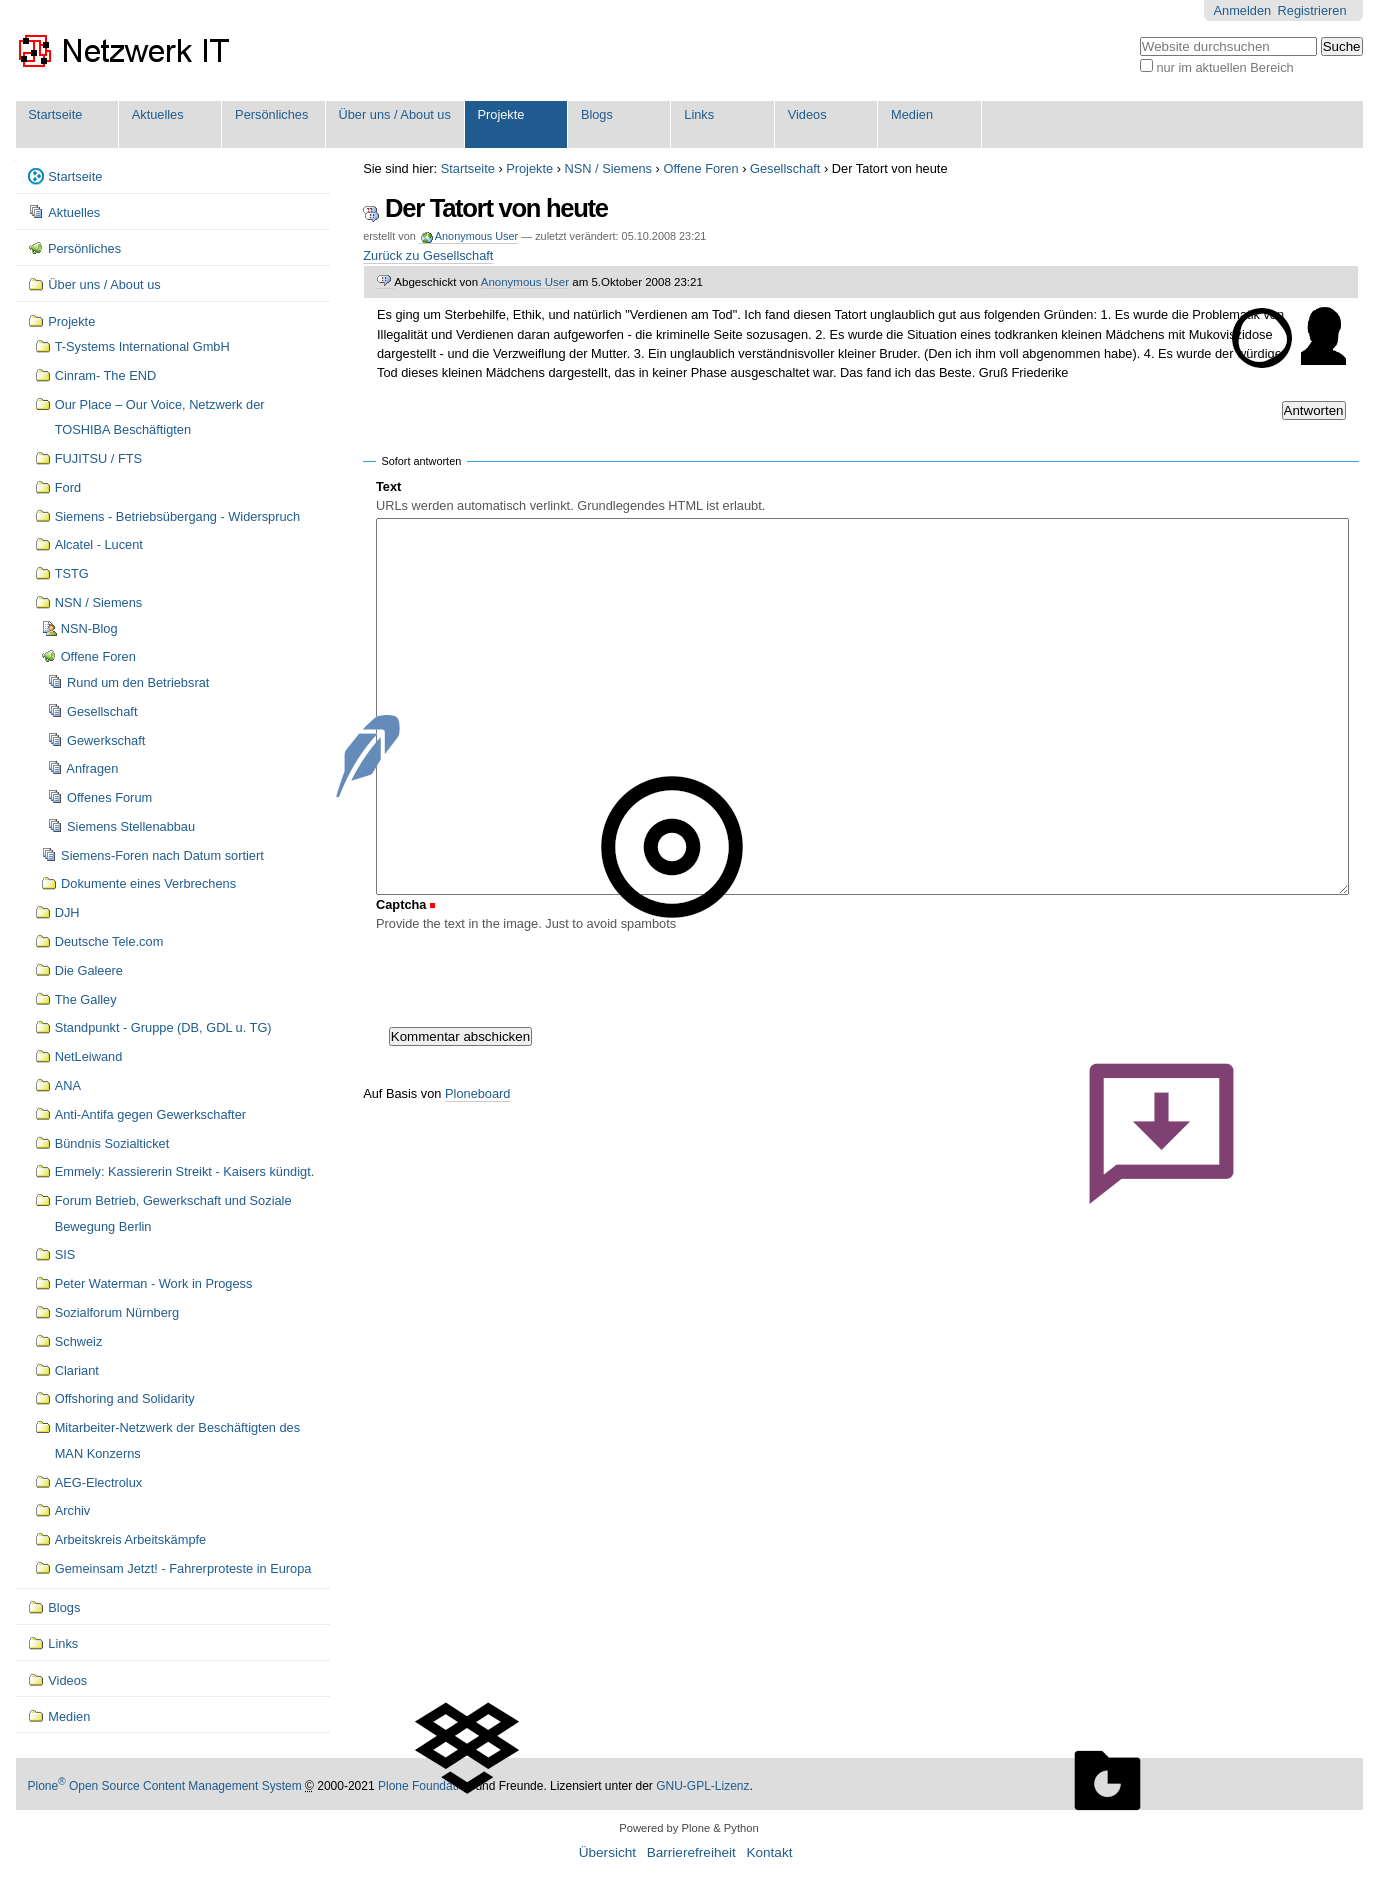 The height and width of the screenshot is (1888, 1378). What do you see at coordinates (368, 756) in the screenshot?
I see `open the Robinhood investing app` at bounding box center [368, 756].